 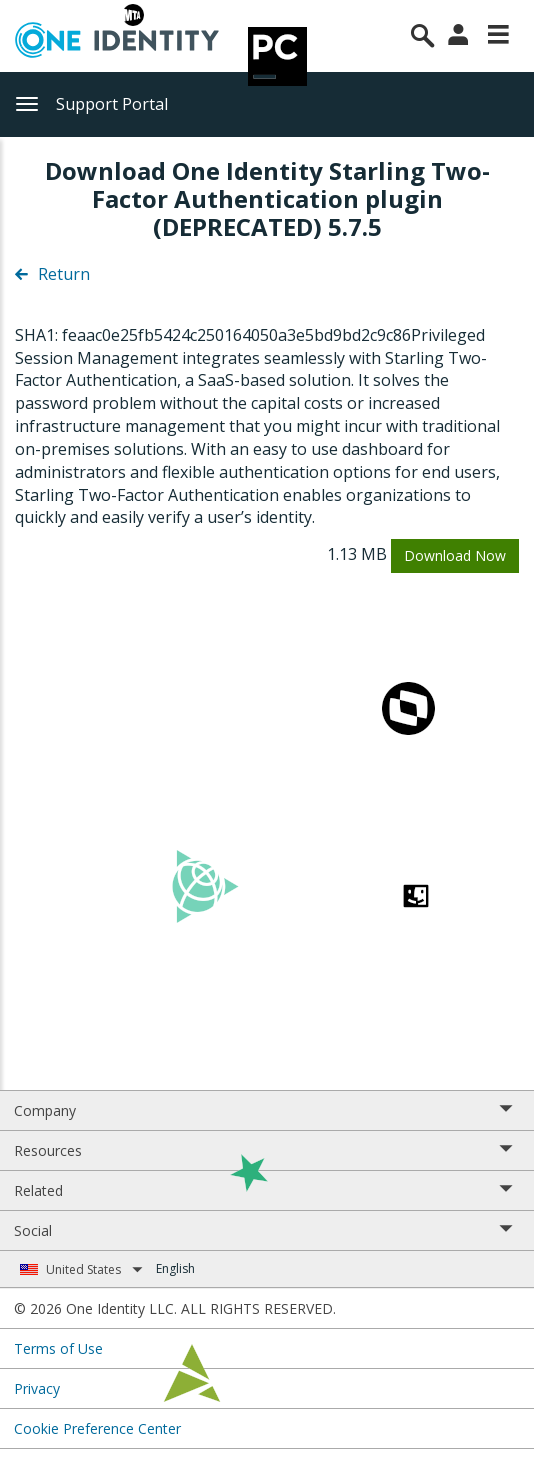 What do you see at coordinates (416, 896) in the screenshot?
I see `open finder to browse files and folders` at bounding box center [416, 896].